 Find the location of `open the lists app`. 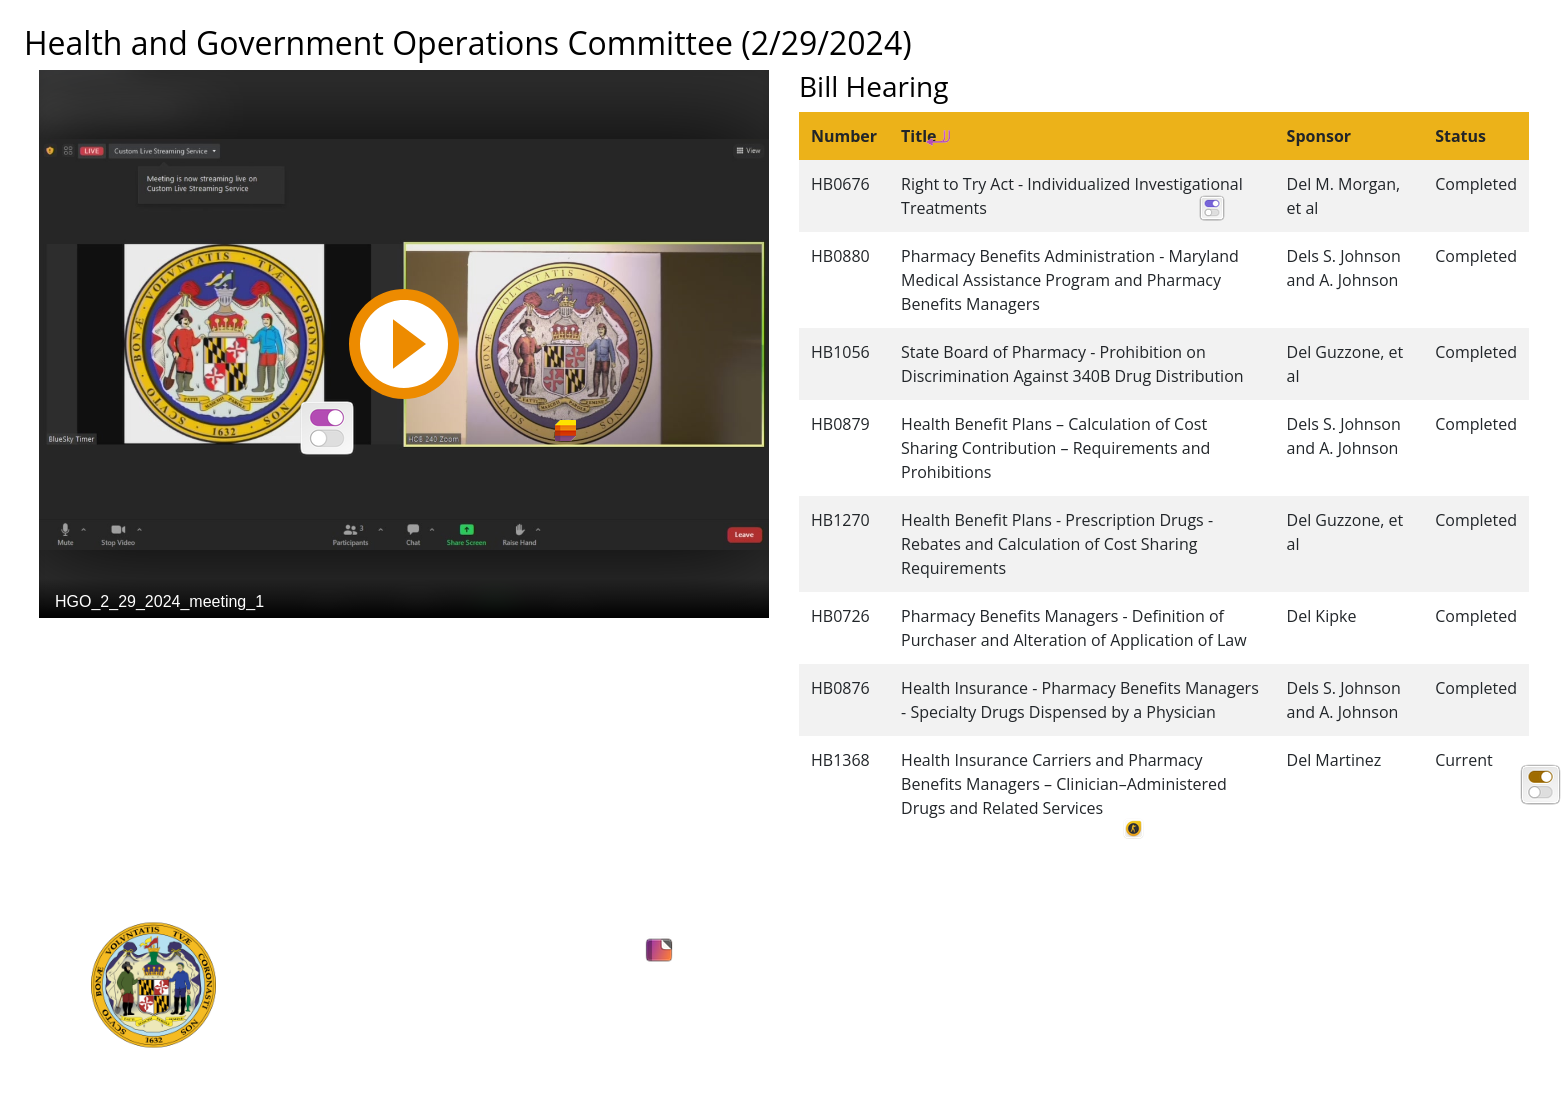

open the lists app is located at coordinates (565, 430).